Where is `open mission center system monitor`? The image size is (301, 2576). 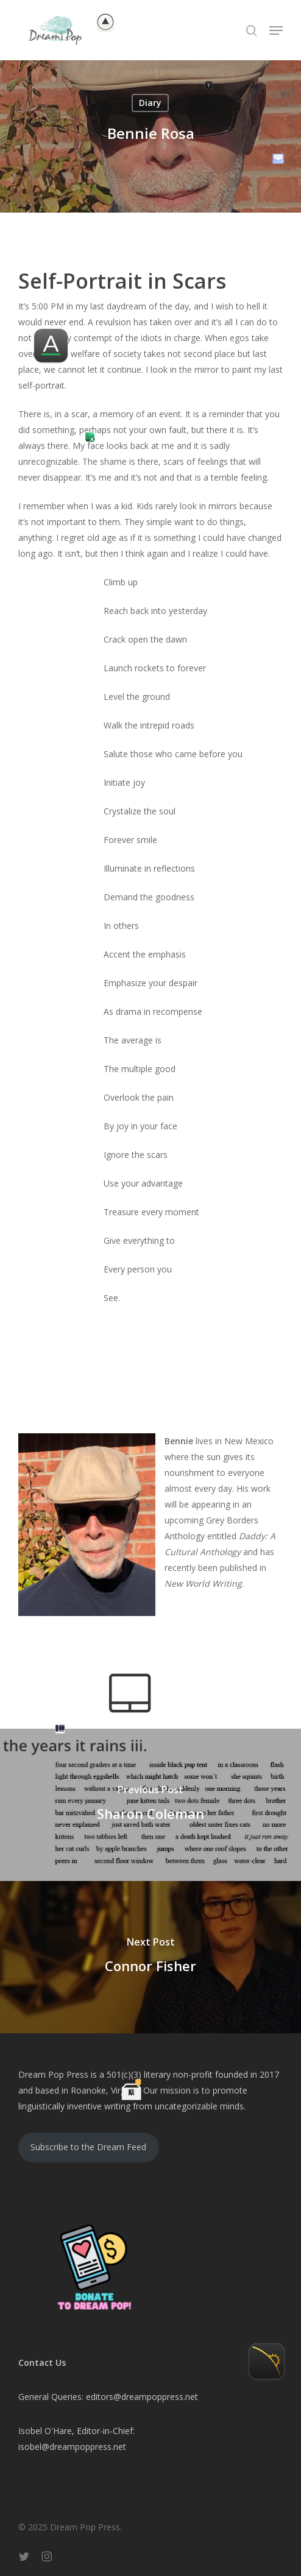 open mission center system monitor is located at coordinates (60, 1728).